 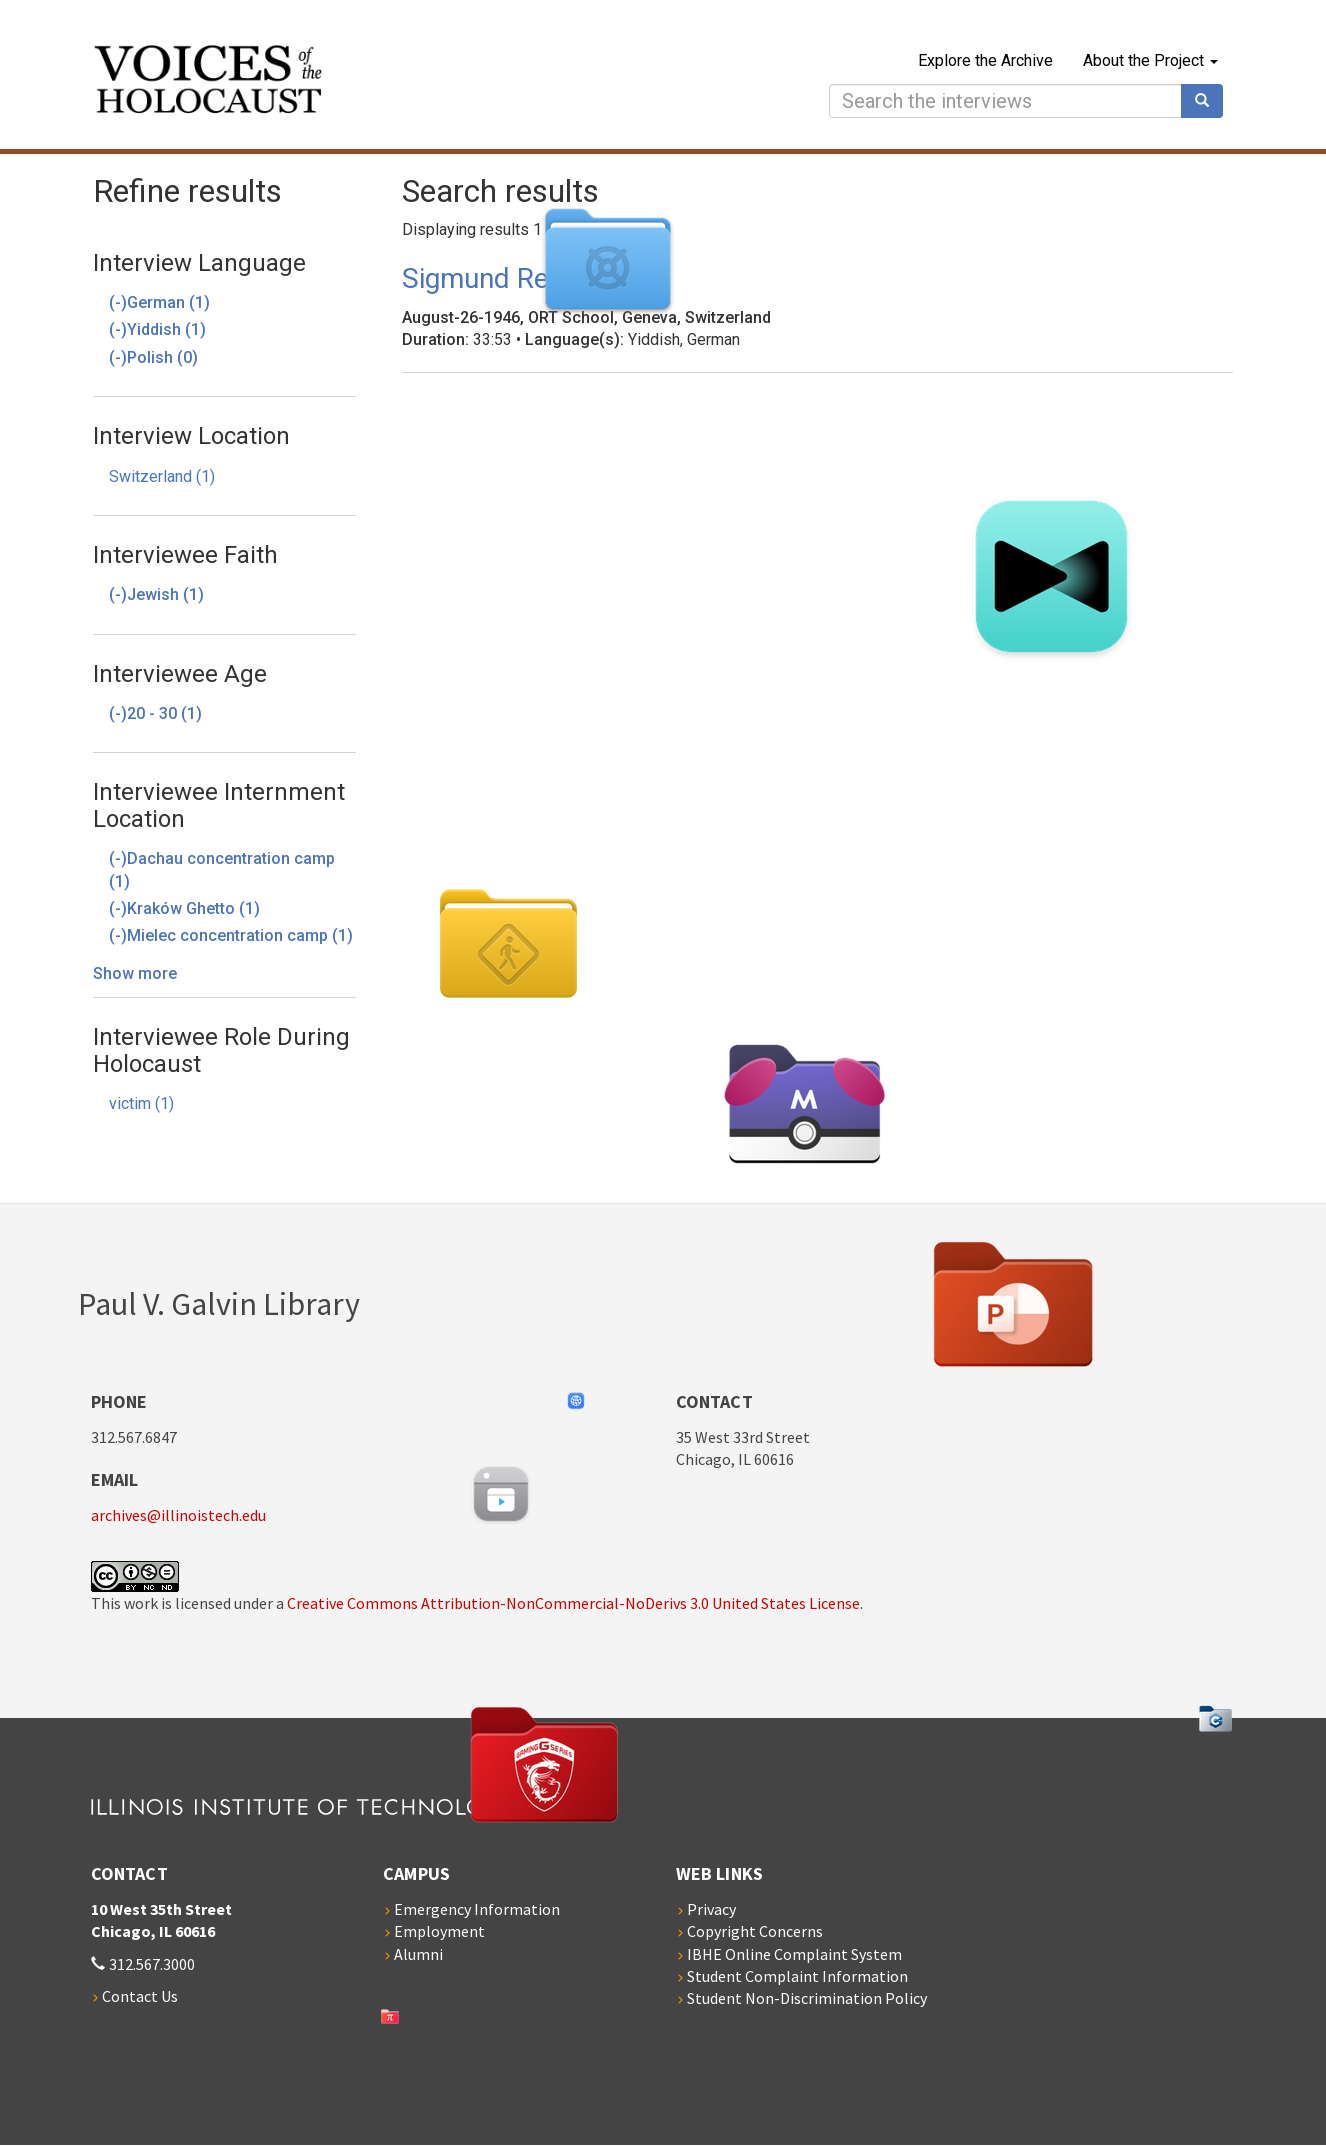 What do you see at coordinates (576, 1401) in the screenshot?
I see `open network settings and preferences` at bounding box center [576, 1401].